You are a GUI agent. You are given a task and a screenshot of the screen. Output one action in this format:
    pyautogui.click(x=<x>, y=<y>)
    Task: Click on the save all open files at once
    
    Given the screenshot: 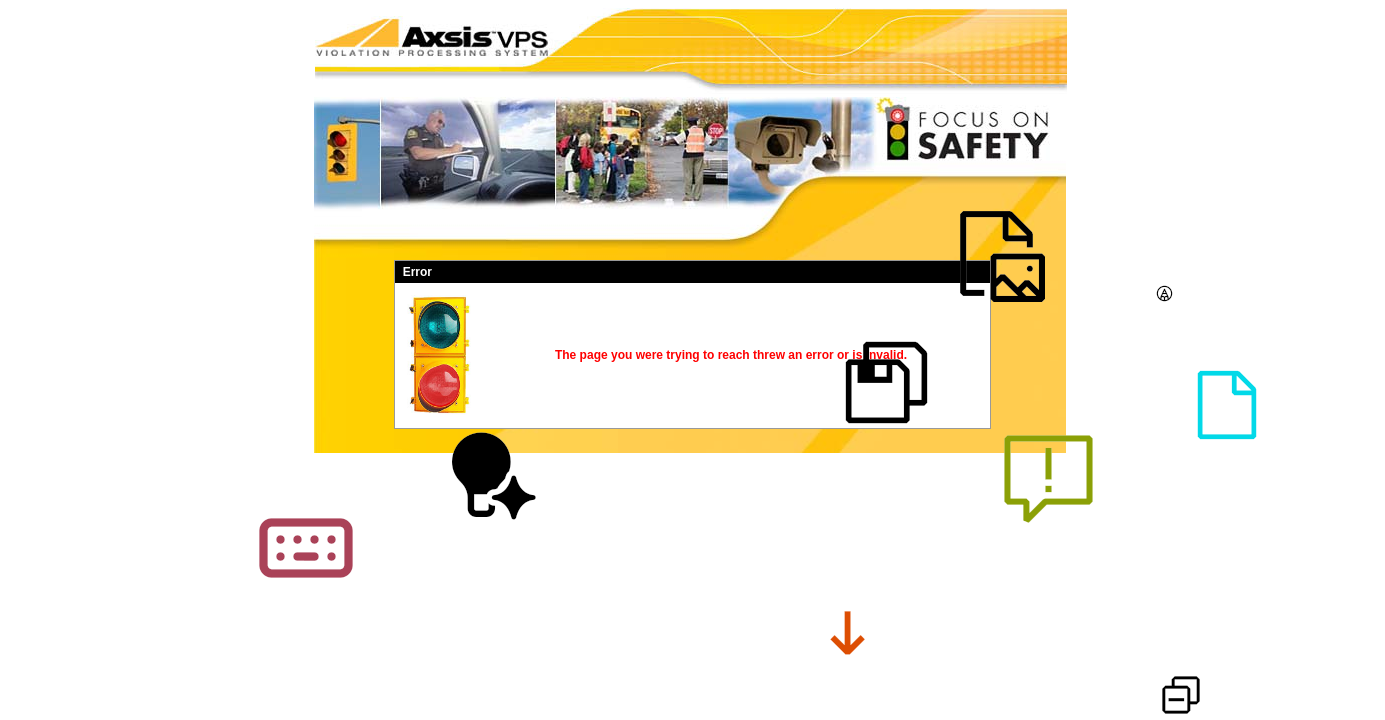 What is the action you would take?
    pyautogui.click(x=886, y=382)
    